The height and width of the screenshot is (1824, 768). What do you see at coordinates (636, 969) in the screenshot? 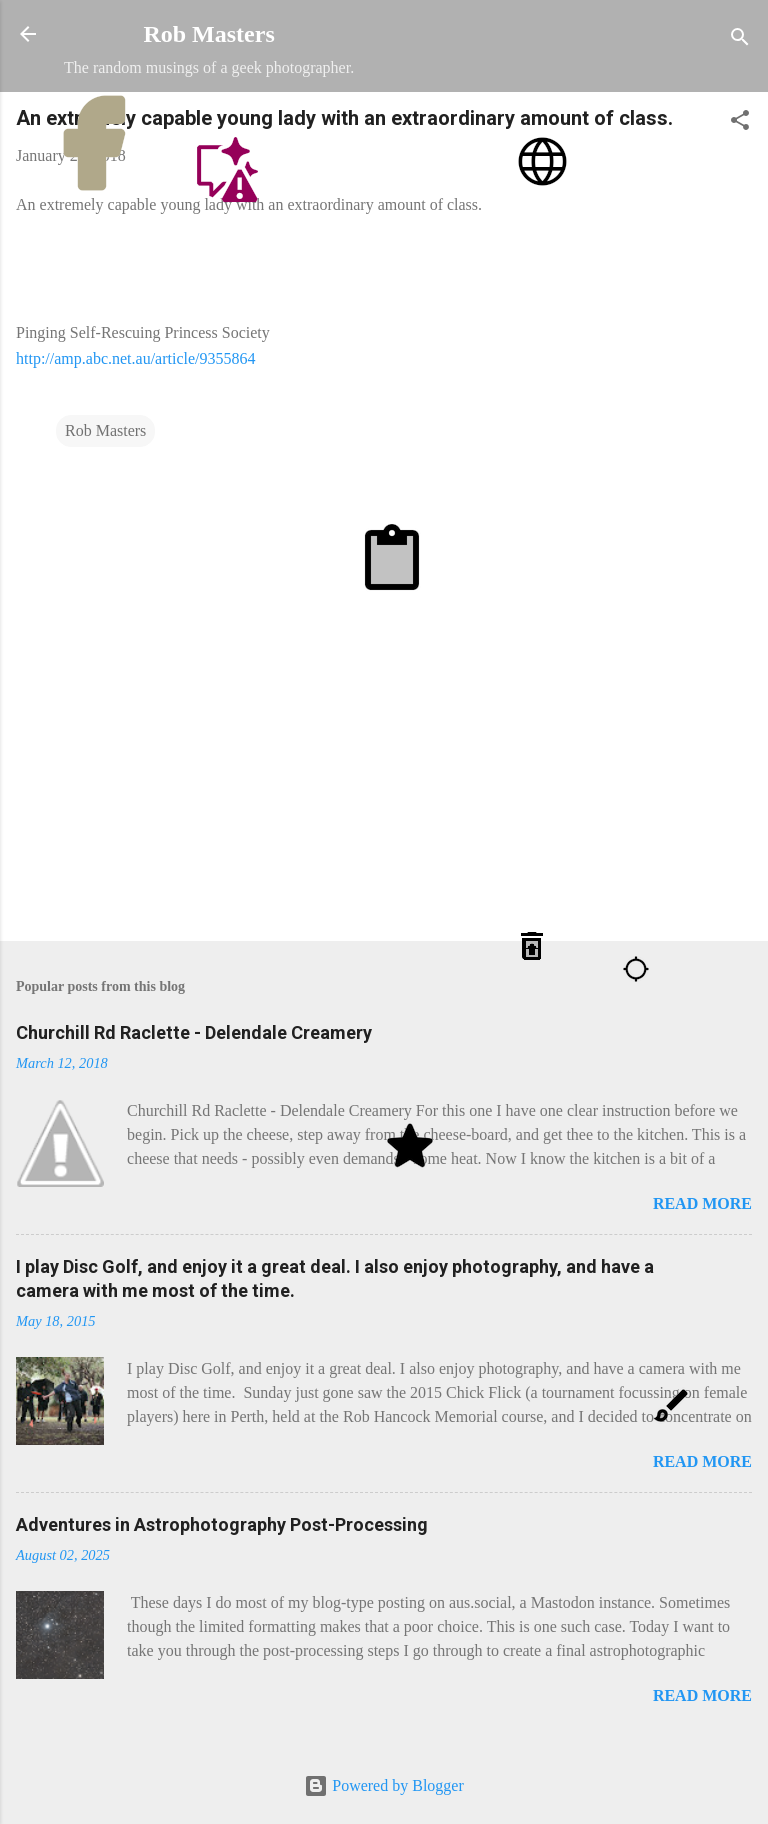
I see `GPS signal not yet acquired` at bounding box center [636, 969].